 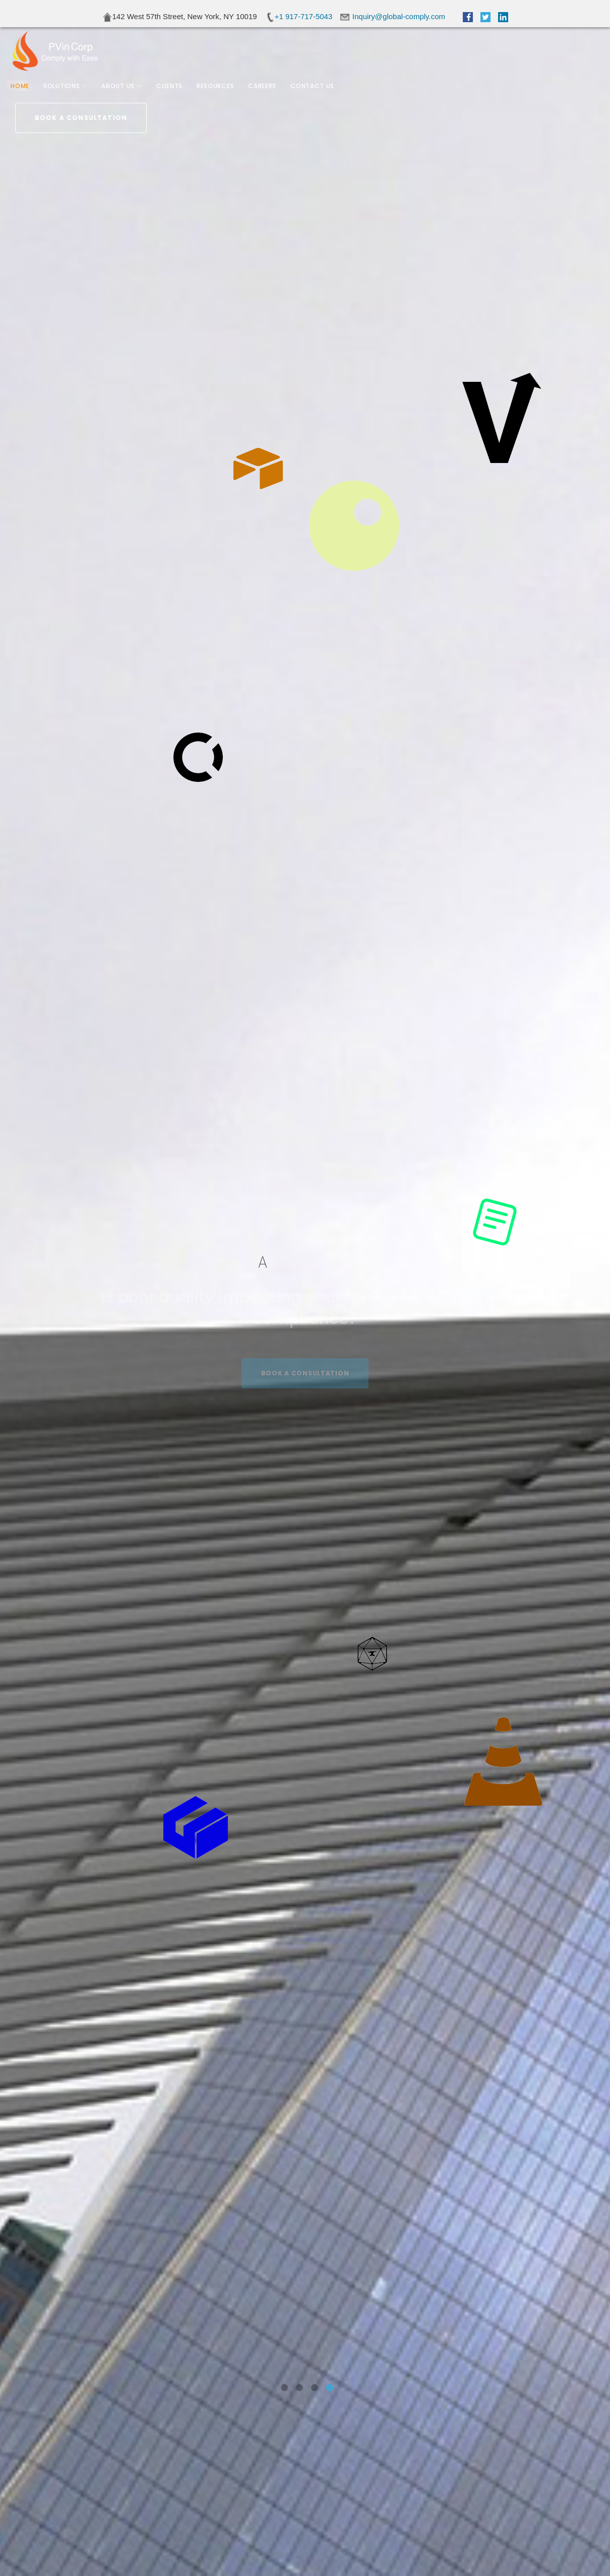 I want to click on visit the Vector Logo Zone website, so click(x=502, y=418).